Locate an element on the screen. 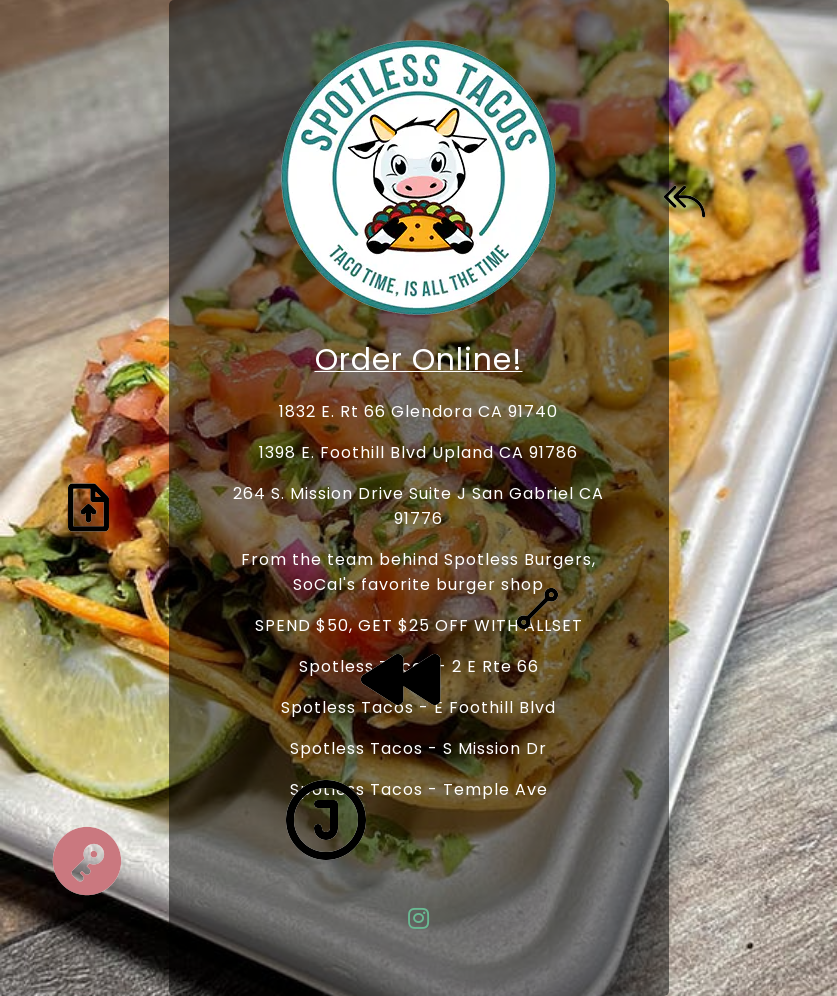 Image resolution: width=837 pixels, height=996 pixels. upload a file is located at coordinates (88, 507).